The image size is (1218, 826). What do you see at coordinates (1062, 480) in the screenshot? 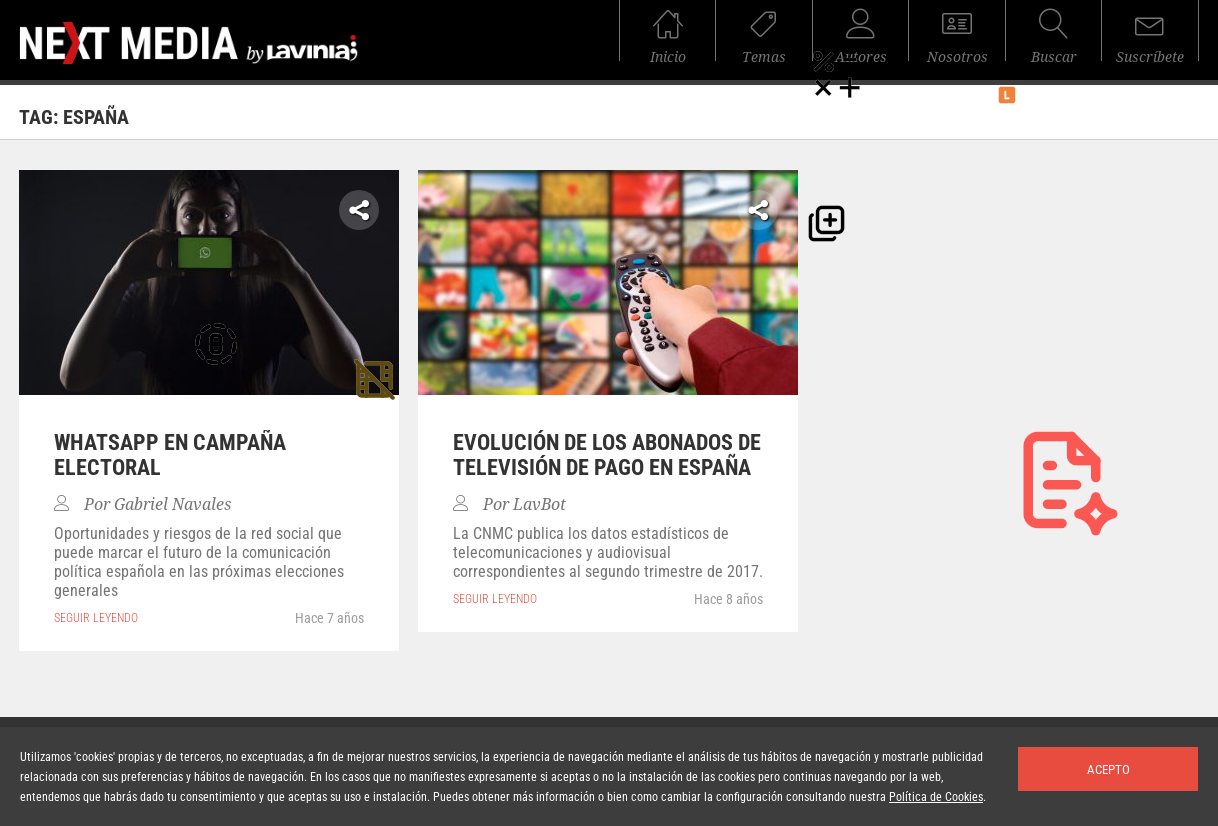
I see `generate AI-powered text or document` at bounding box center [1062, 480].